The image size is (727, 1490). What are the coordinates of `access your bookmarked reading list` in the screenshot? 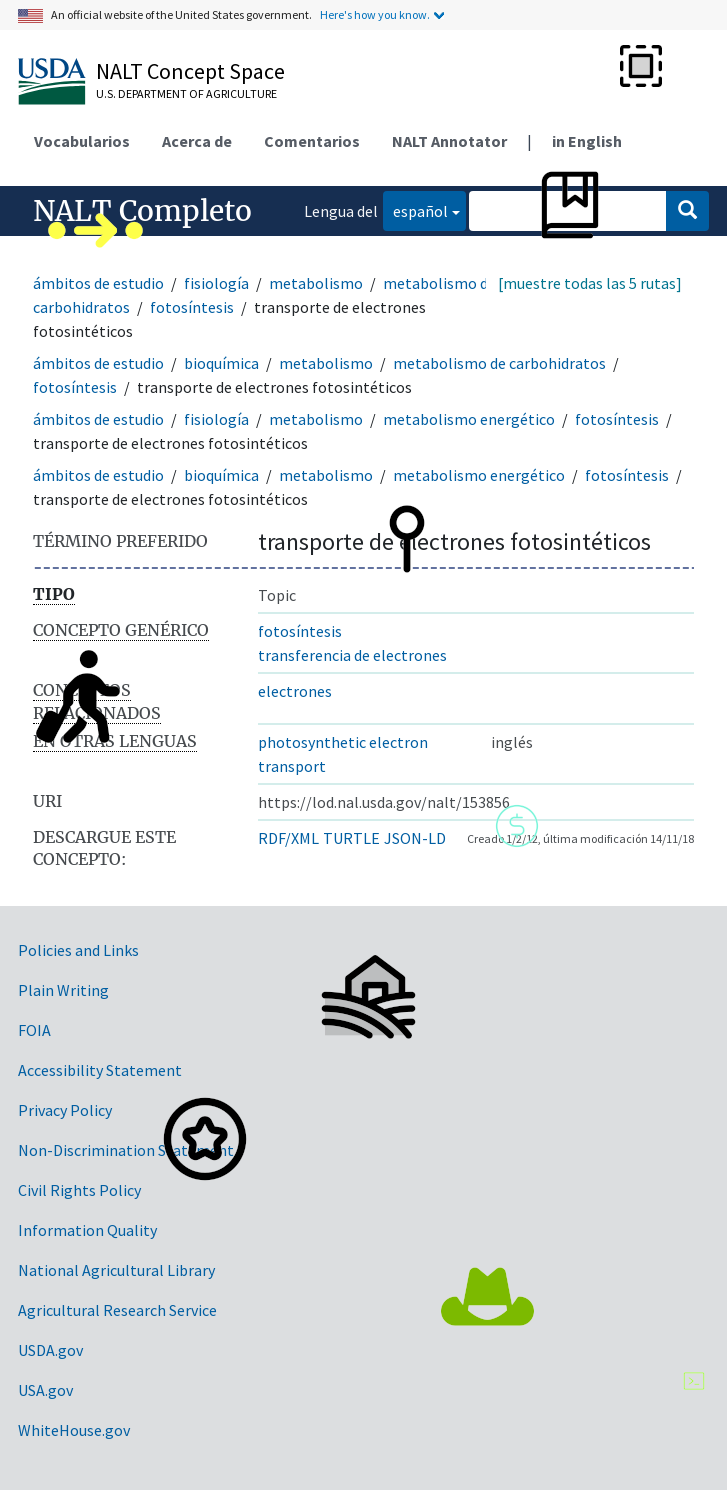 It's located at (570, 205).